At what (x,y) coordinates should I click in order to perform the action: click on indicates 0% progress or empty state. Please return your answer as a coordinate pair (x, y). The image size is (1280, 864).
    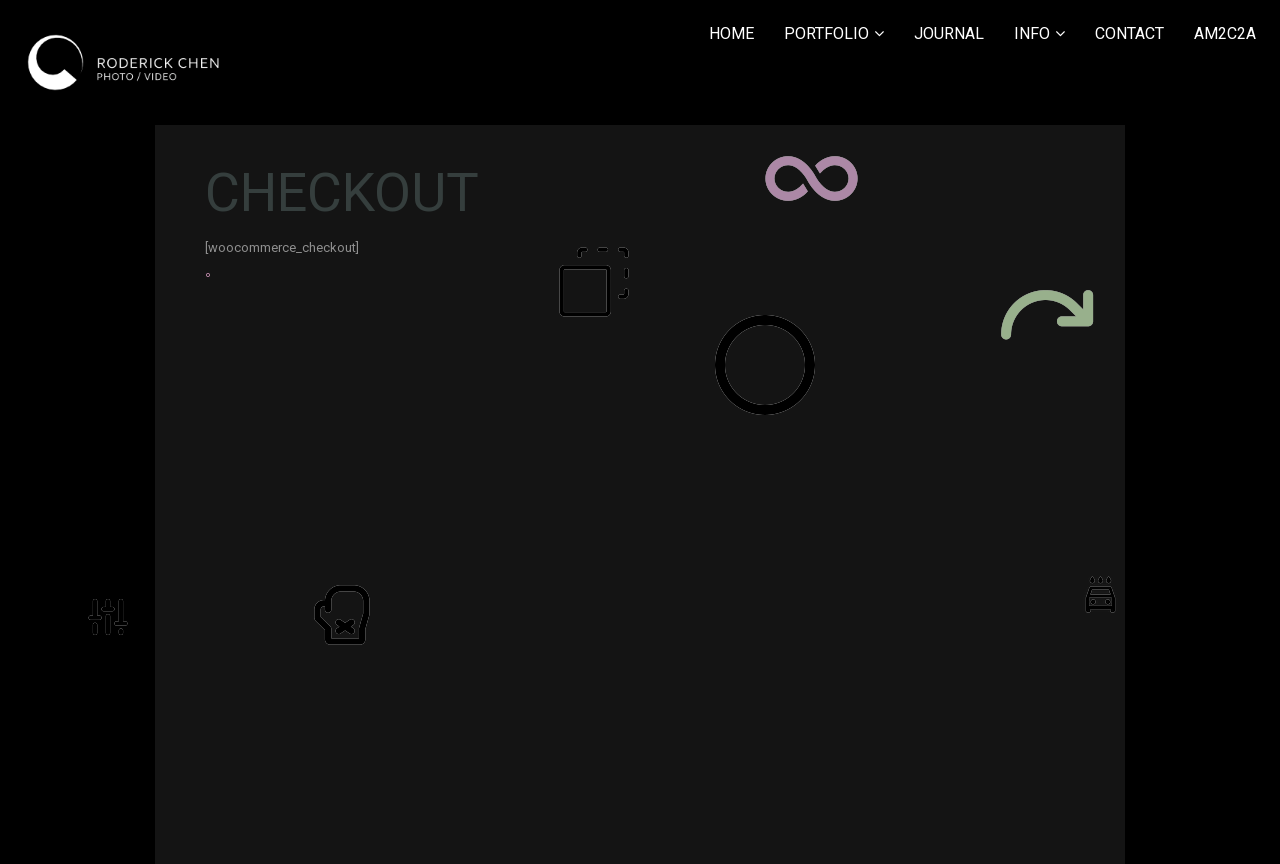
    Looking at the image, I should click on (765, 365).